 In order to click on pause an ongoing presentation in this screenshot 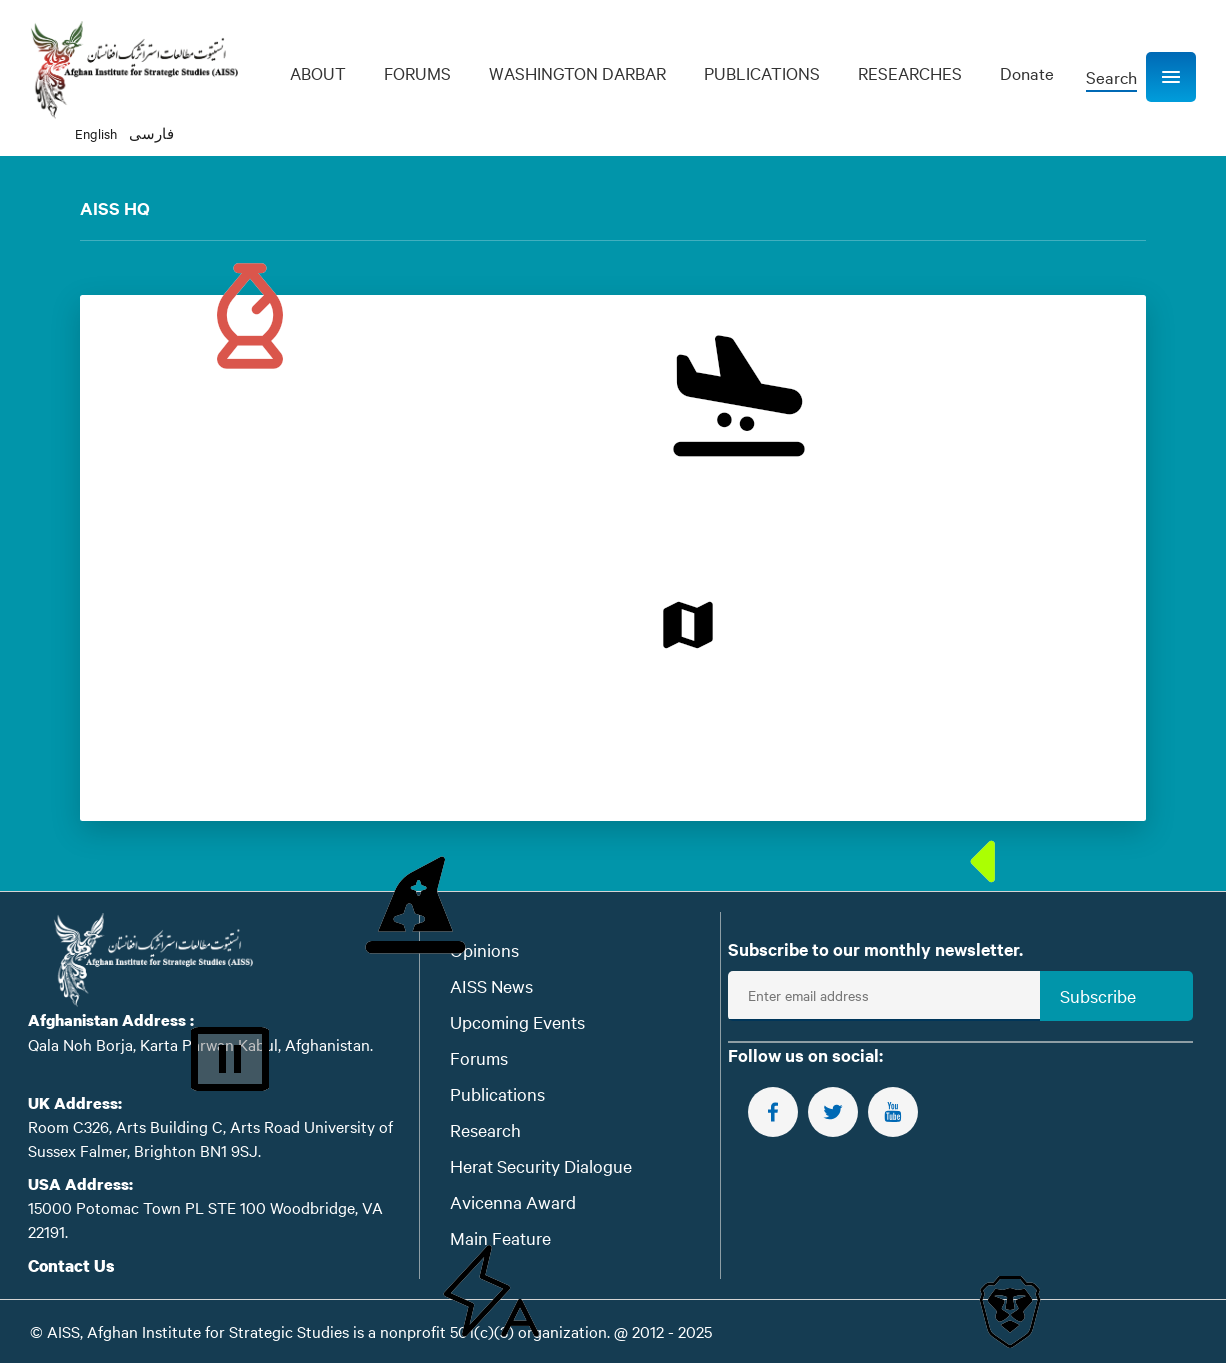, I will do `click(230, 1059)`.